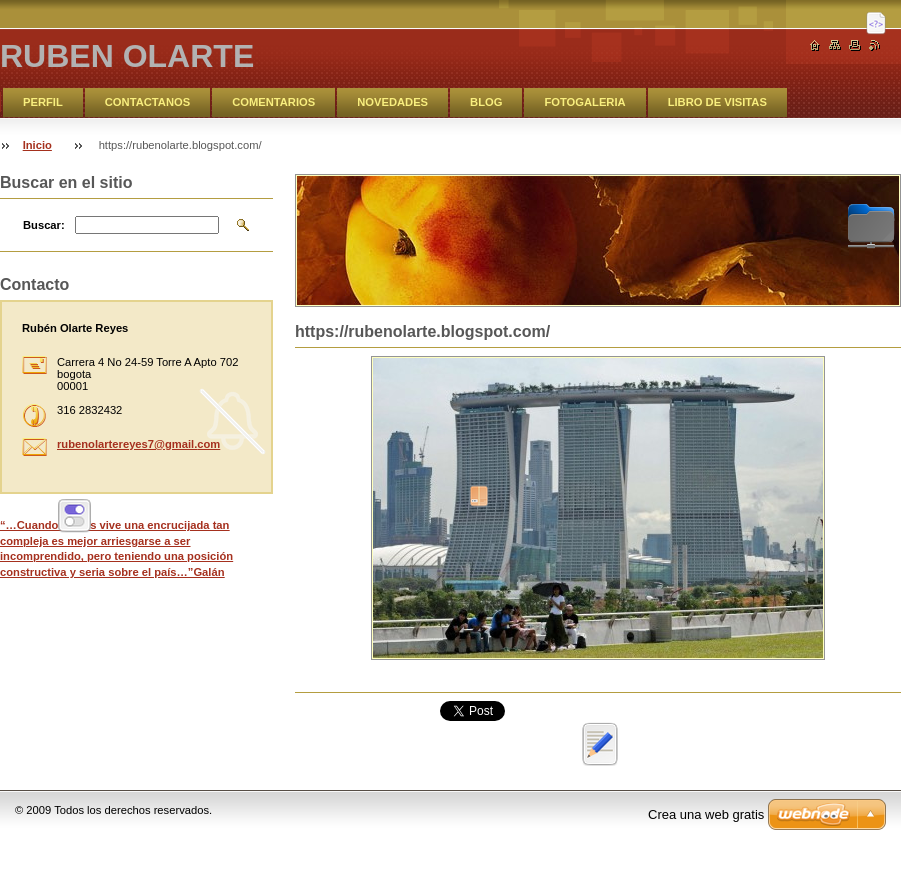 The image size is (901, 880). Describe the element at coordinates (871, 225) in the screenshot. I see `access a remote or network folder` at that location.